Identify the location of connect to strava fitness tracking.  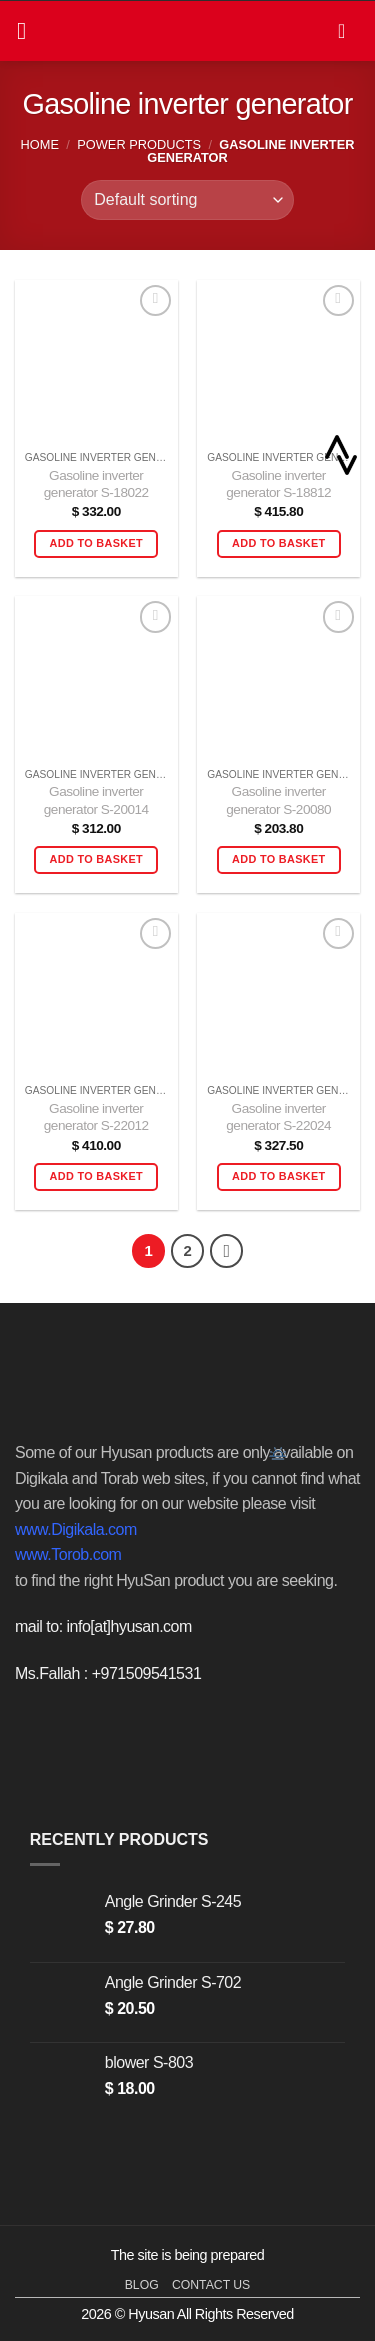
(341, 455).